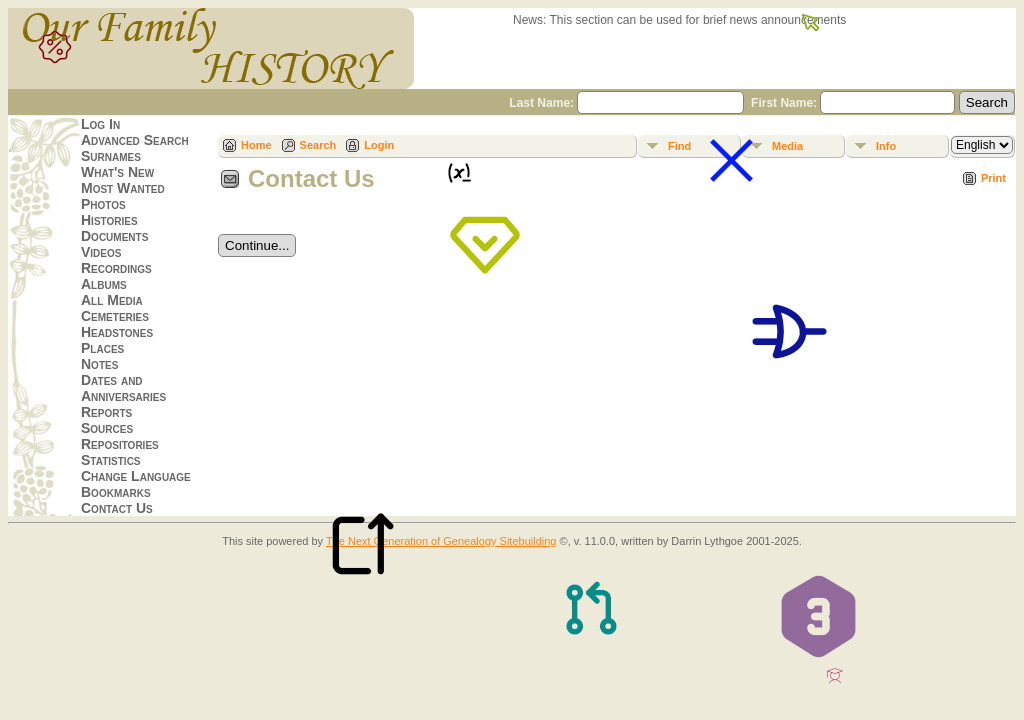 The image size is (1024, 720). What do you see at coordinates (789, 331) in the screenshot?
I see `logic OR gate symbol for circuit diagrams` at bounding box center [789, 331].